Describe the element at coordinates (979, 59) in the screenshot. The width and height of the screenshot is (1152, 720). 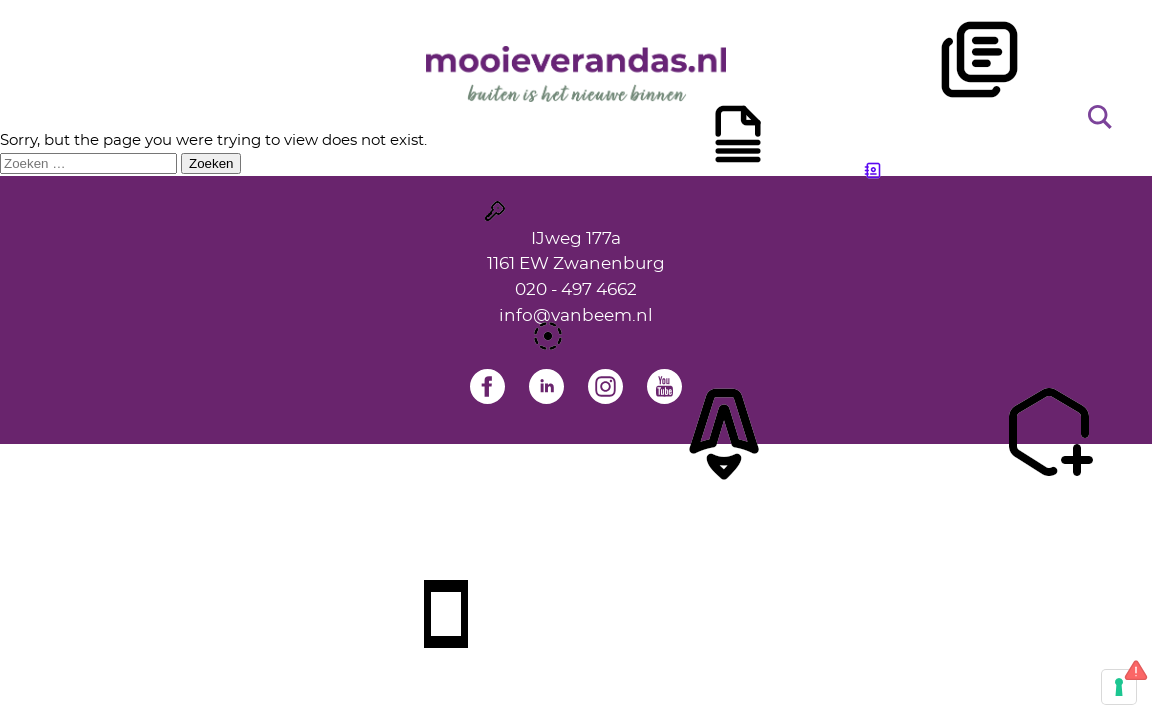
I see `access your saved content library` at that location.